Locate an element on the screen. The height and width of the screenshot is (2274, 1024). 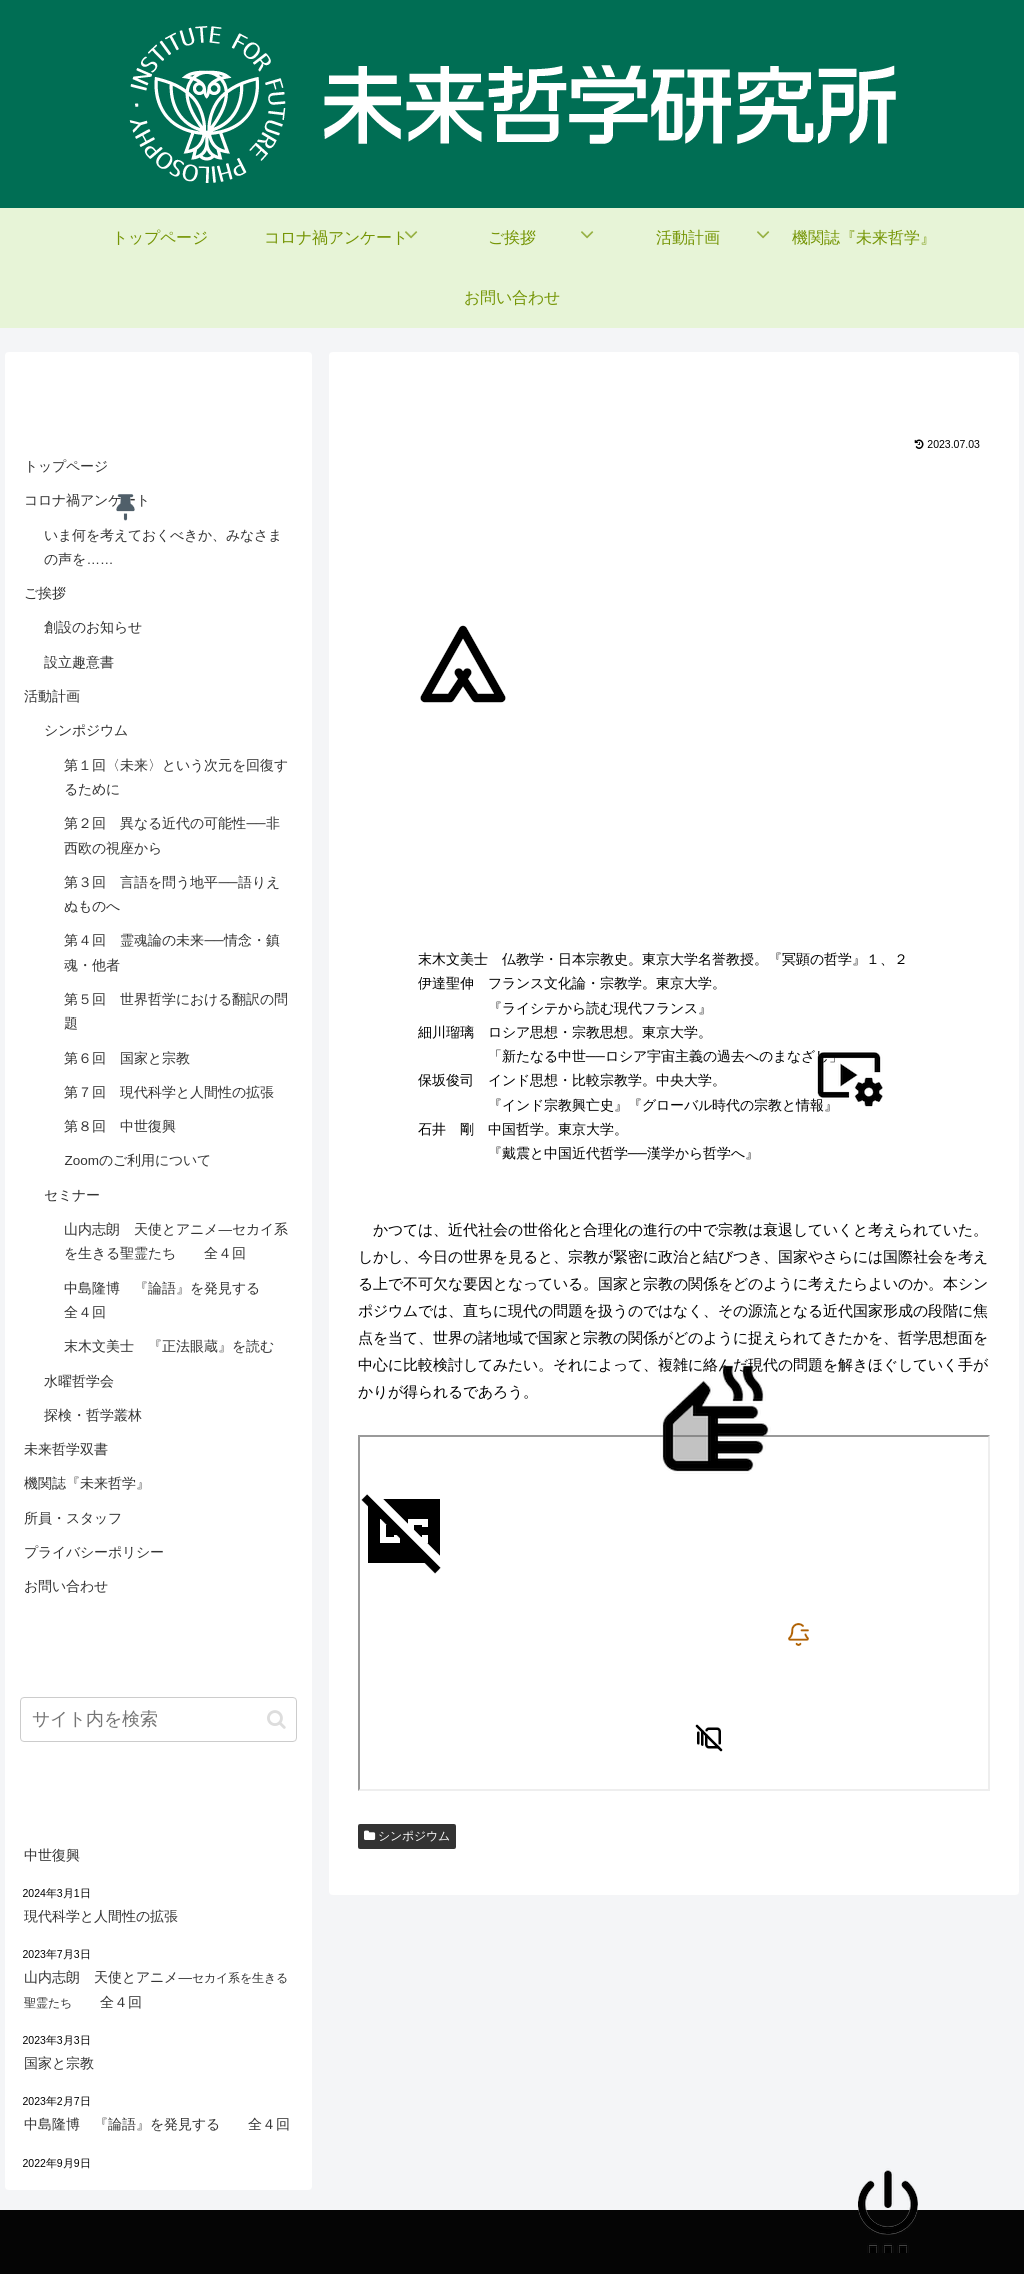
remove a notification is located at coordinates (798, 1634).